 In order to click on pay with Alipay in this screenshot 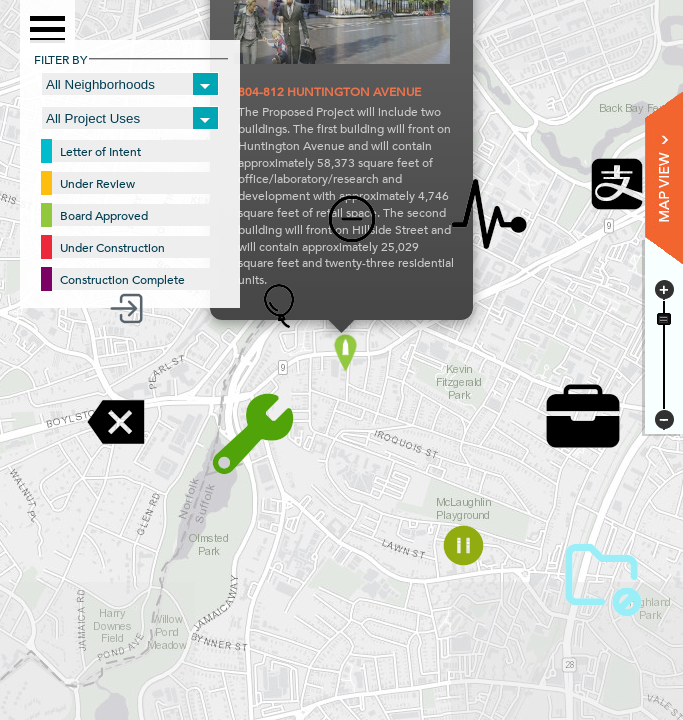, I will do `click(617, 184)`.